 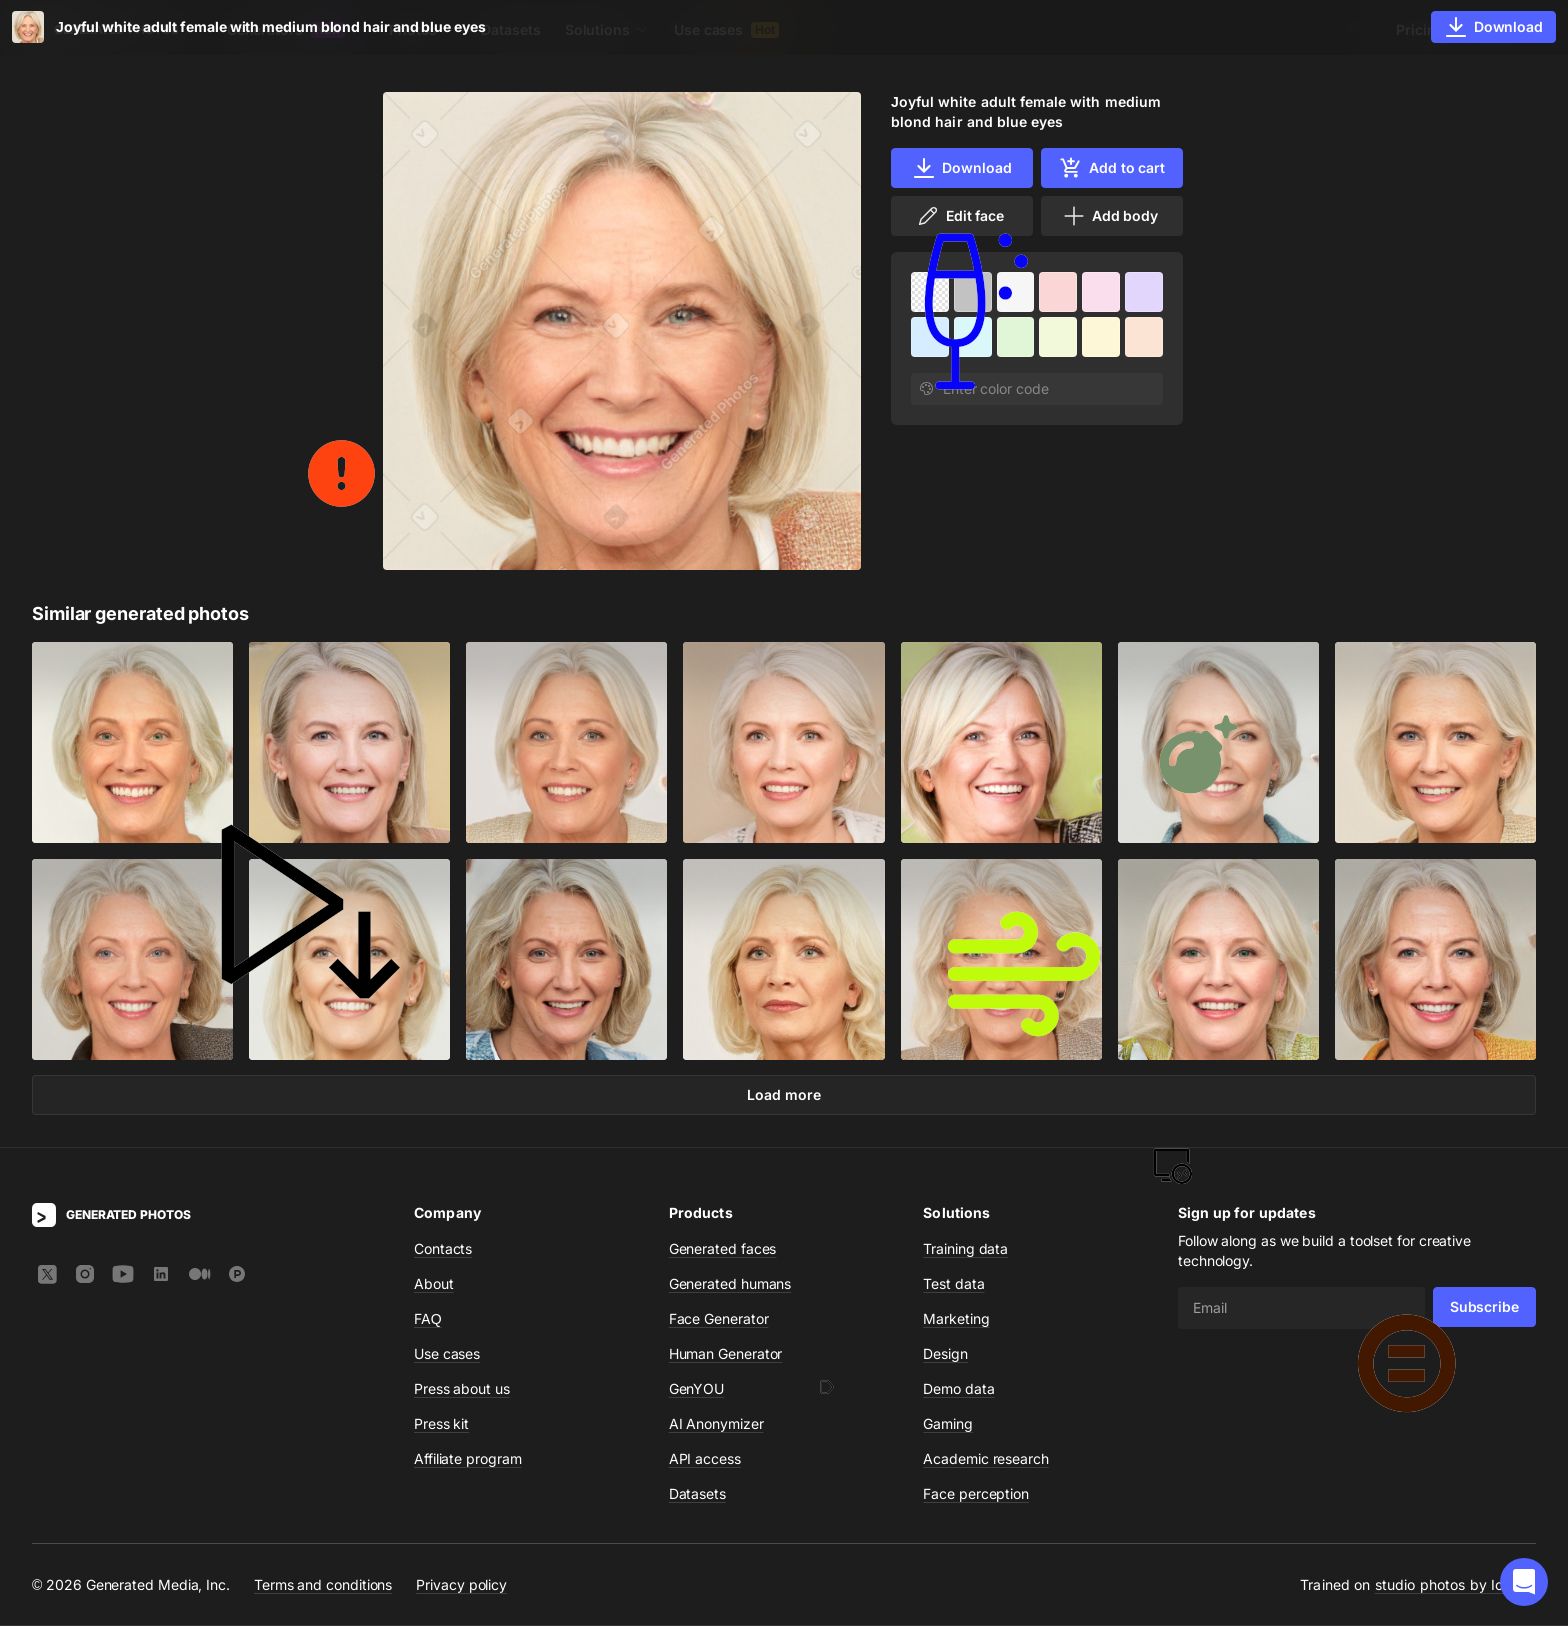 I want to click on indicates the current line in debug mode, so click(x=826, y=1387).